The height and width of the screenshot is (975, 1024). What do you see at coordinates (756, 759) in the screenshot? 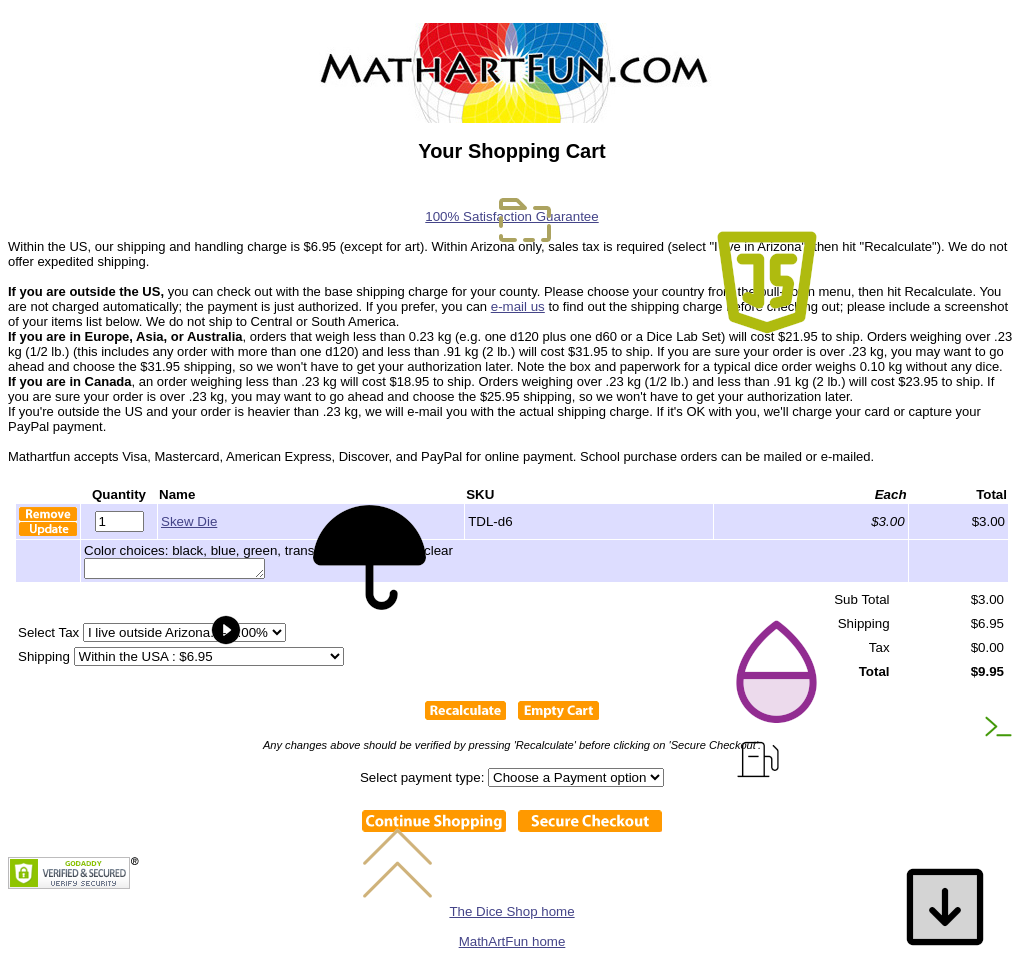
I see `find nearby gas stations` at bounding box center [756, 759].